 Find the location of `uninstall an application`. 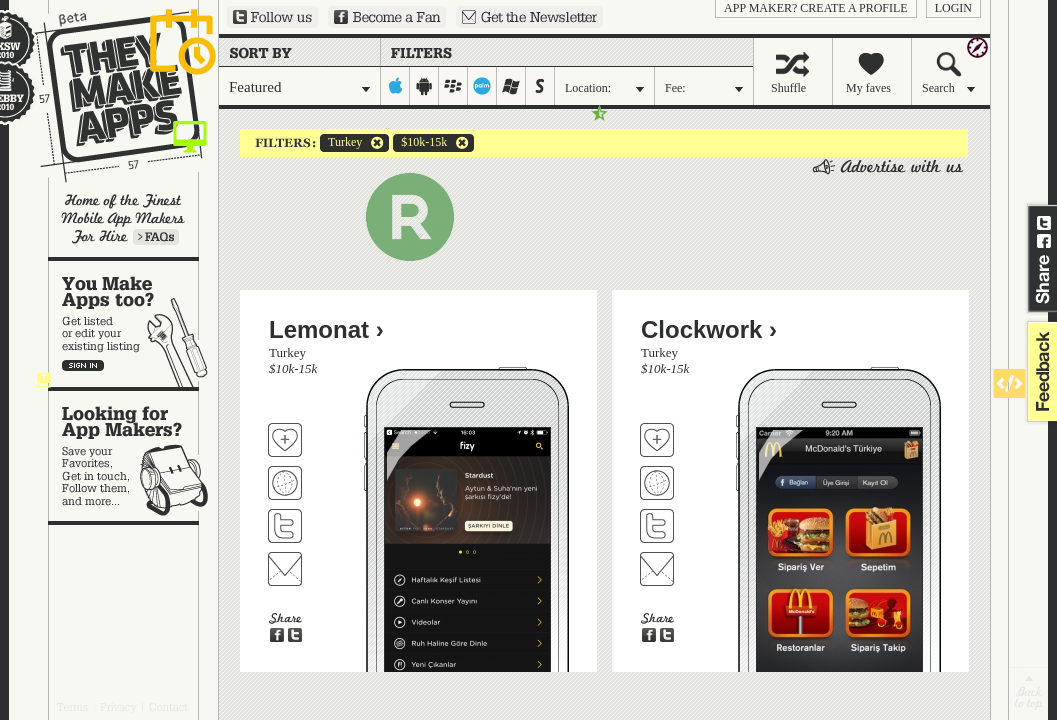

uninstall an application is located at coordinates (44, 380).